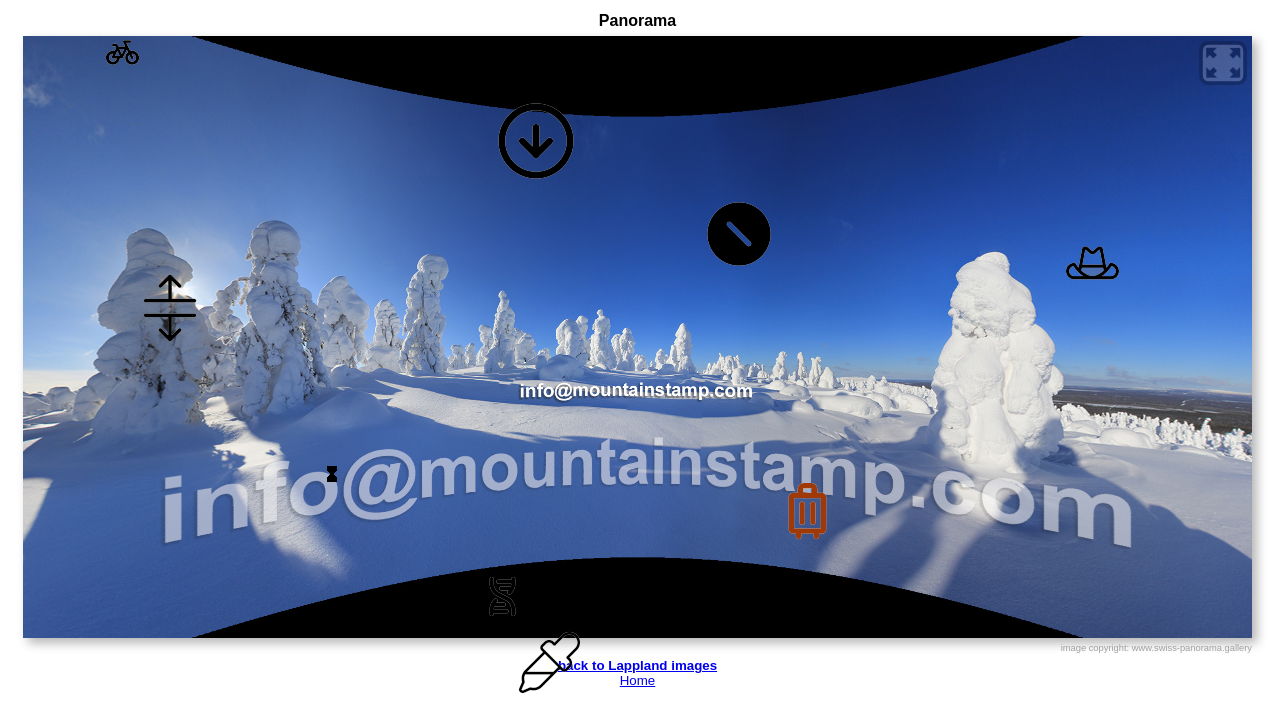  I want to click on access bike rental or cycling options, so click(122, 52).